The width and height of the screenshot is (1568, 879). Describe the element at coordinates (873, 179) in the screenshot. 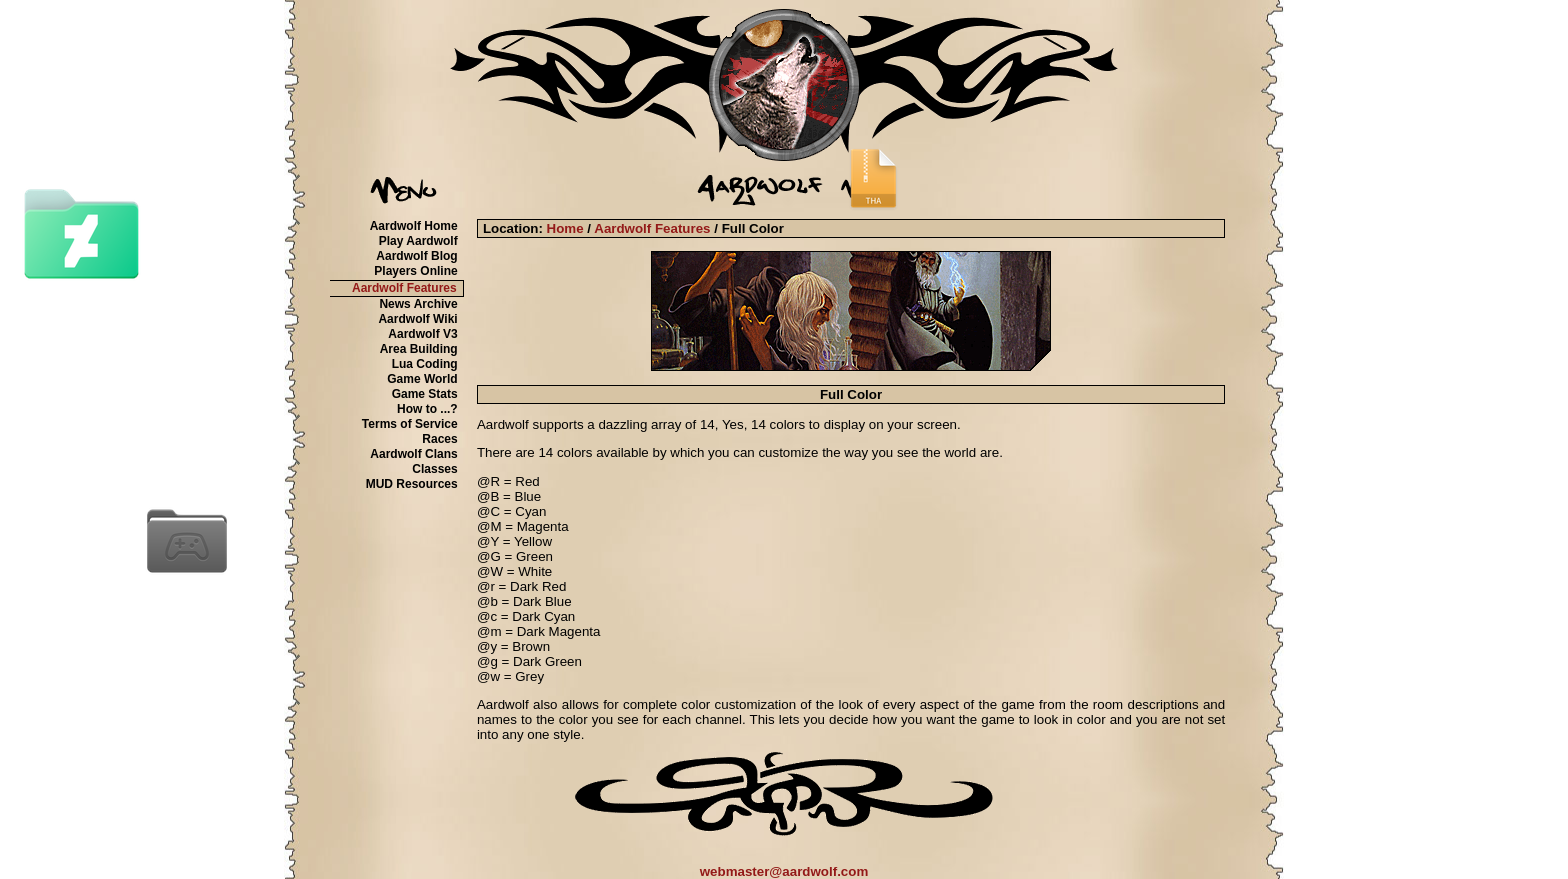

I see `a compressed archive file in THA format` at that location.